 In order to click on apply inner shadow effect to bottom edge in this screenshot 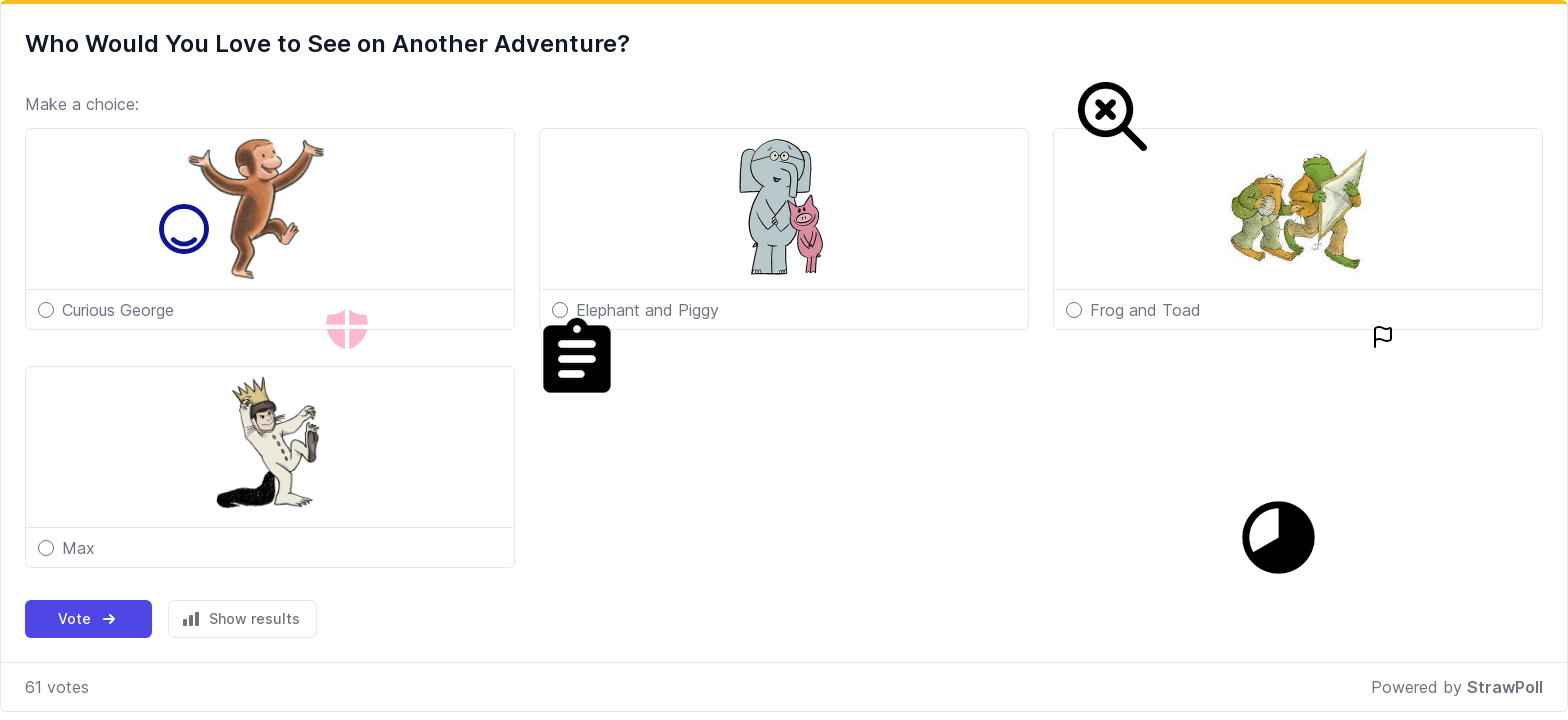, I will do `click(184, 229)`.